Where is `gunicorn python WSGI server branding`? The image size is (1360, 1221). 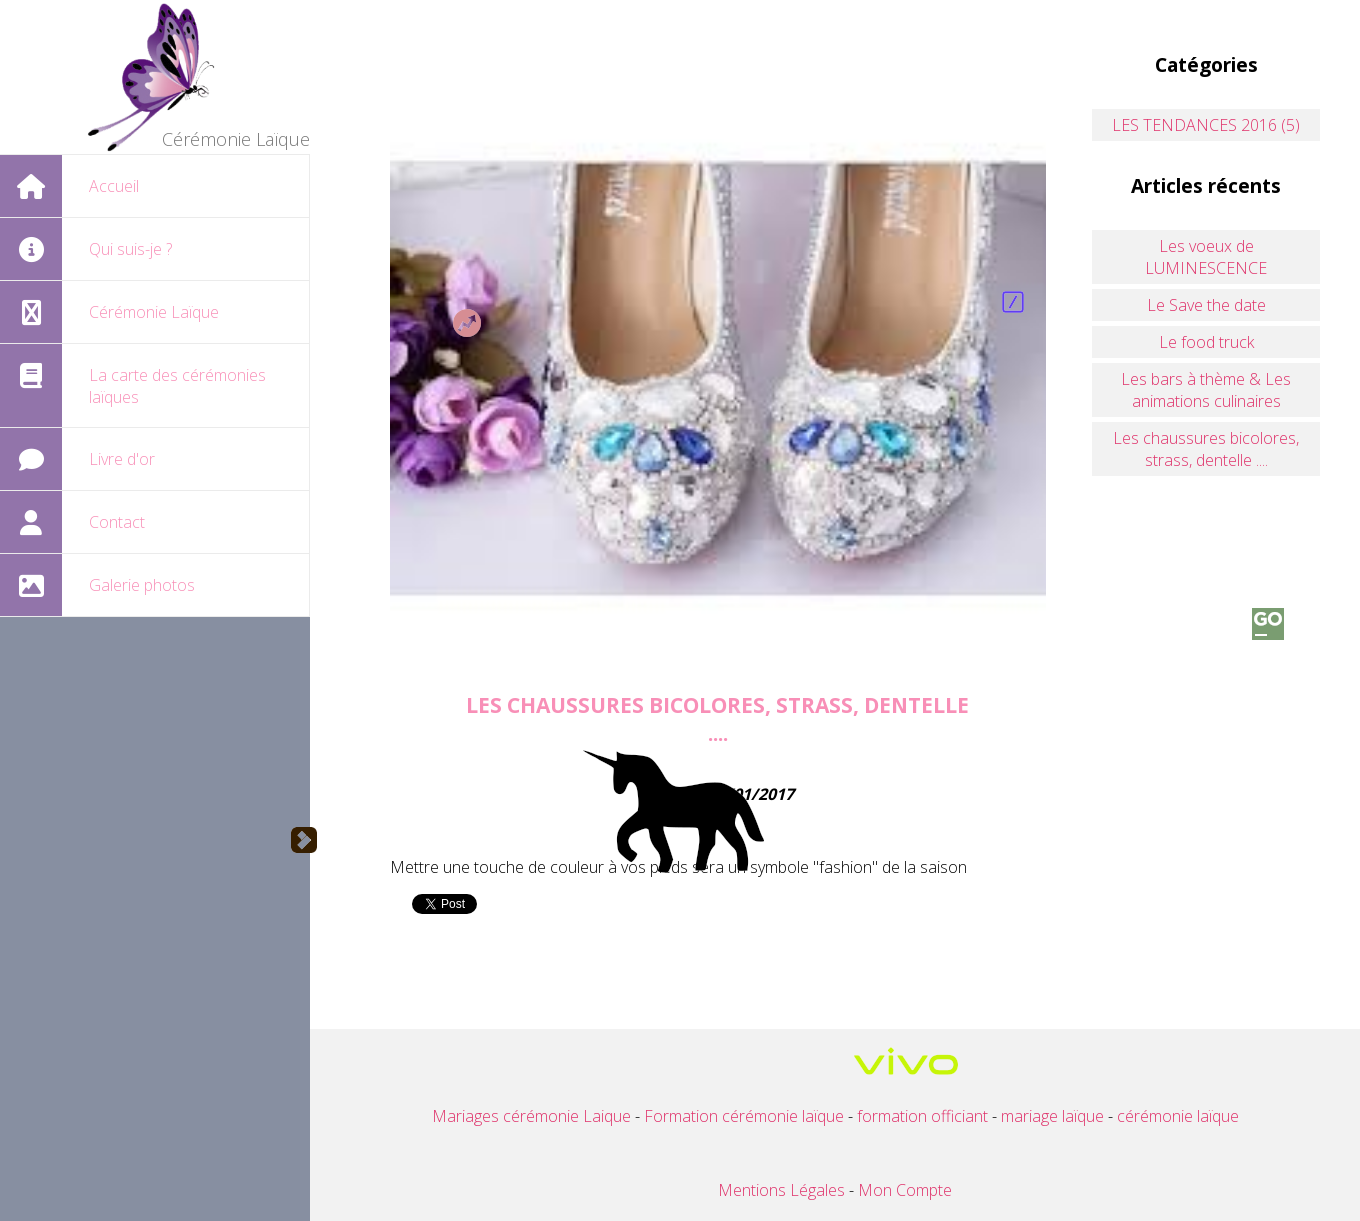 gunicorn python WSGI server branding is located at coordinates (673, 811).